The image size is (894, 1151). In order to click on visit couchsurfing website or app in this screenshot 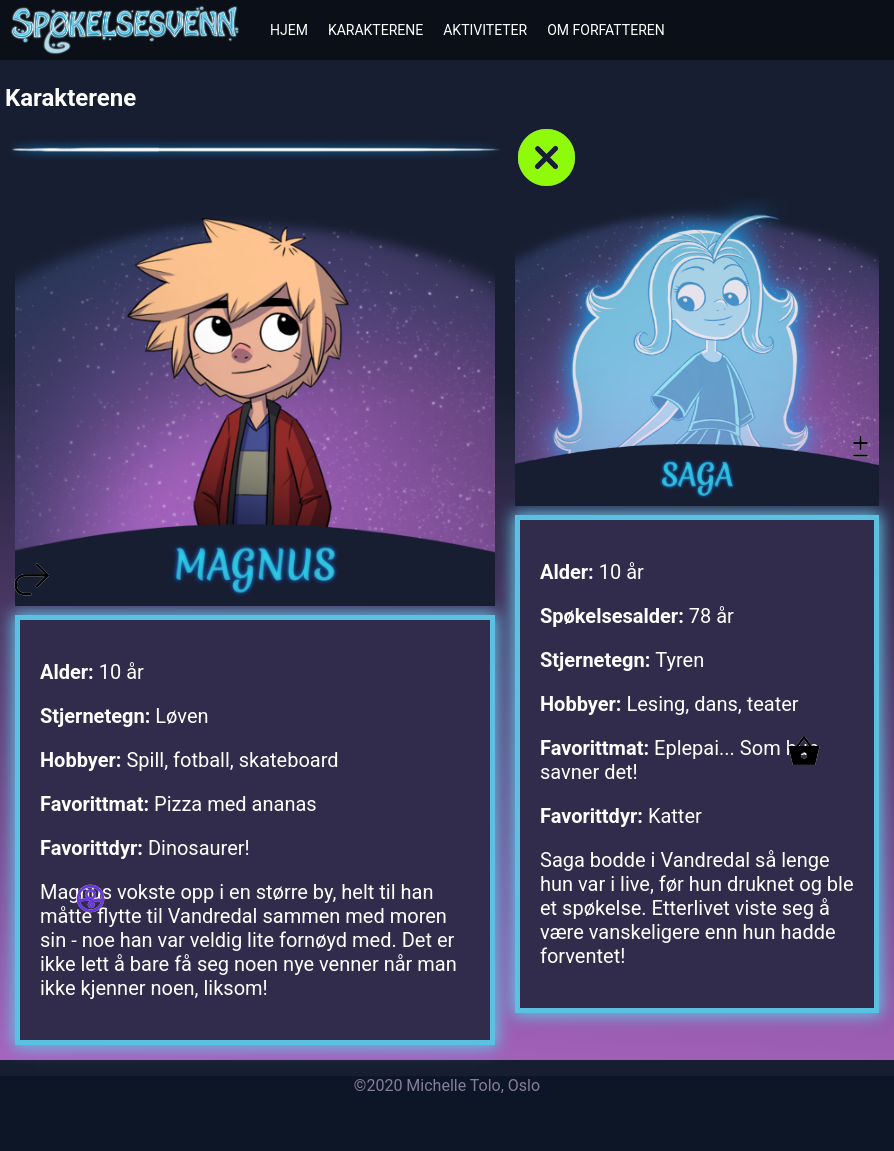, I will do `click(90, 898)`.